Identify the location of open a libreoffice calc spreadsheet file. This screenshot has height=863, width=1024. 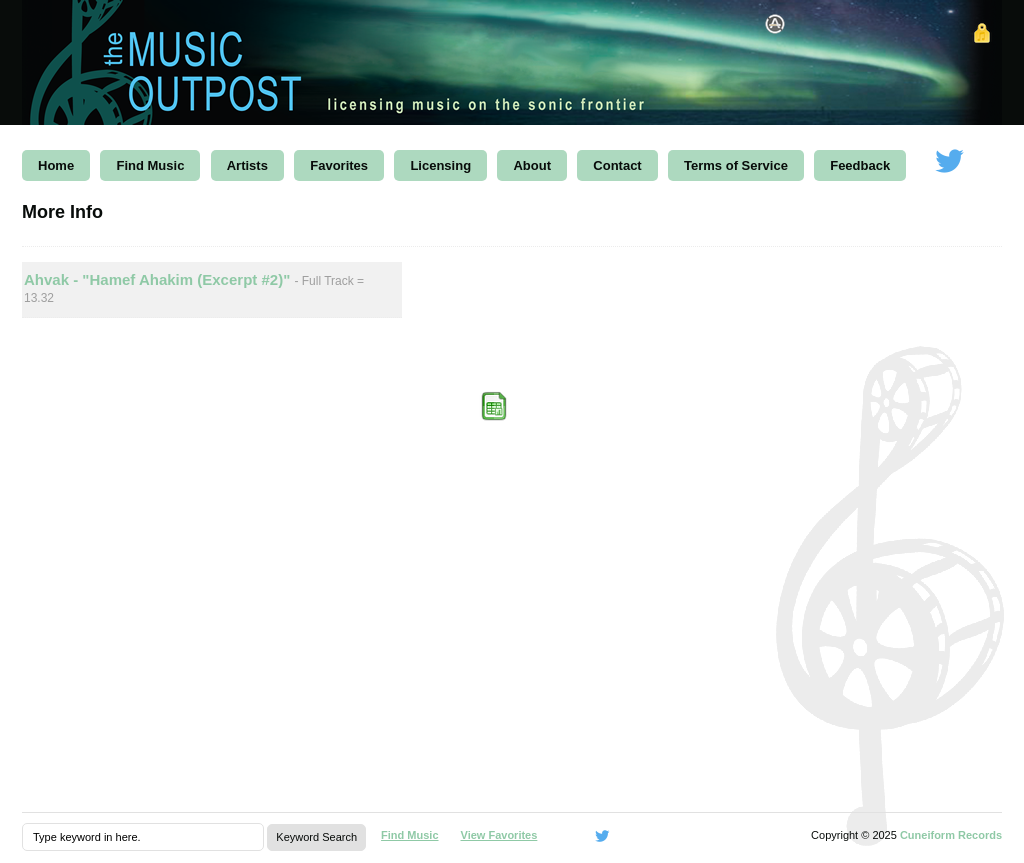
(494, 406).